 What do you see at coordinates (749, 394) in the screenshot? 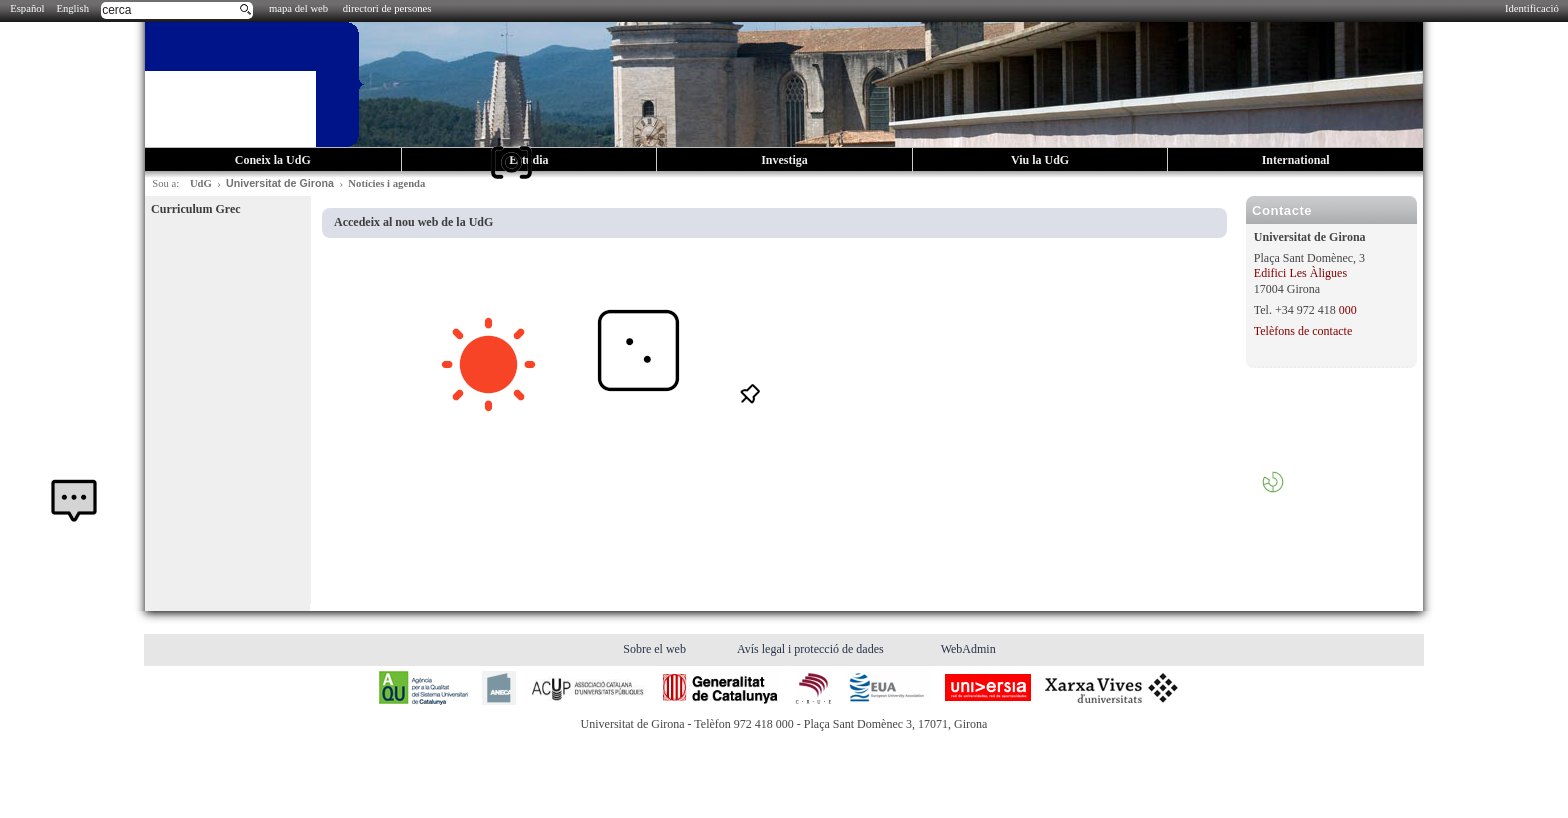
I see `pin an item to keep it visible` at bounding box center [749, 394].